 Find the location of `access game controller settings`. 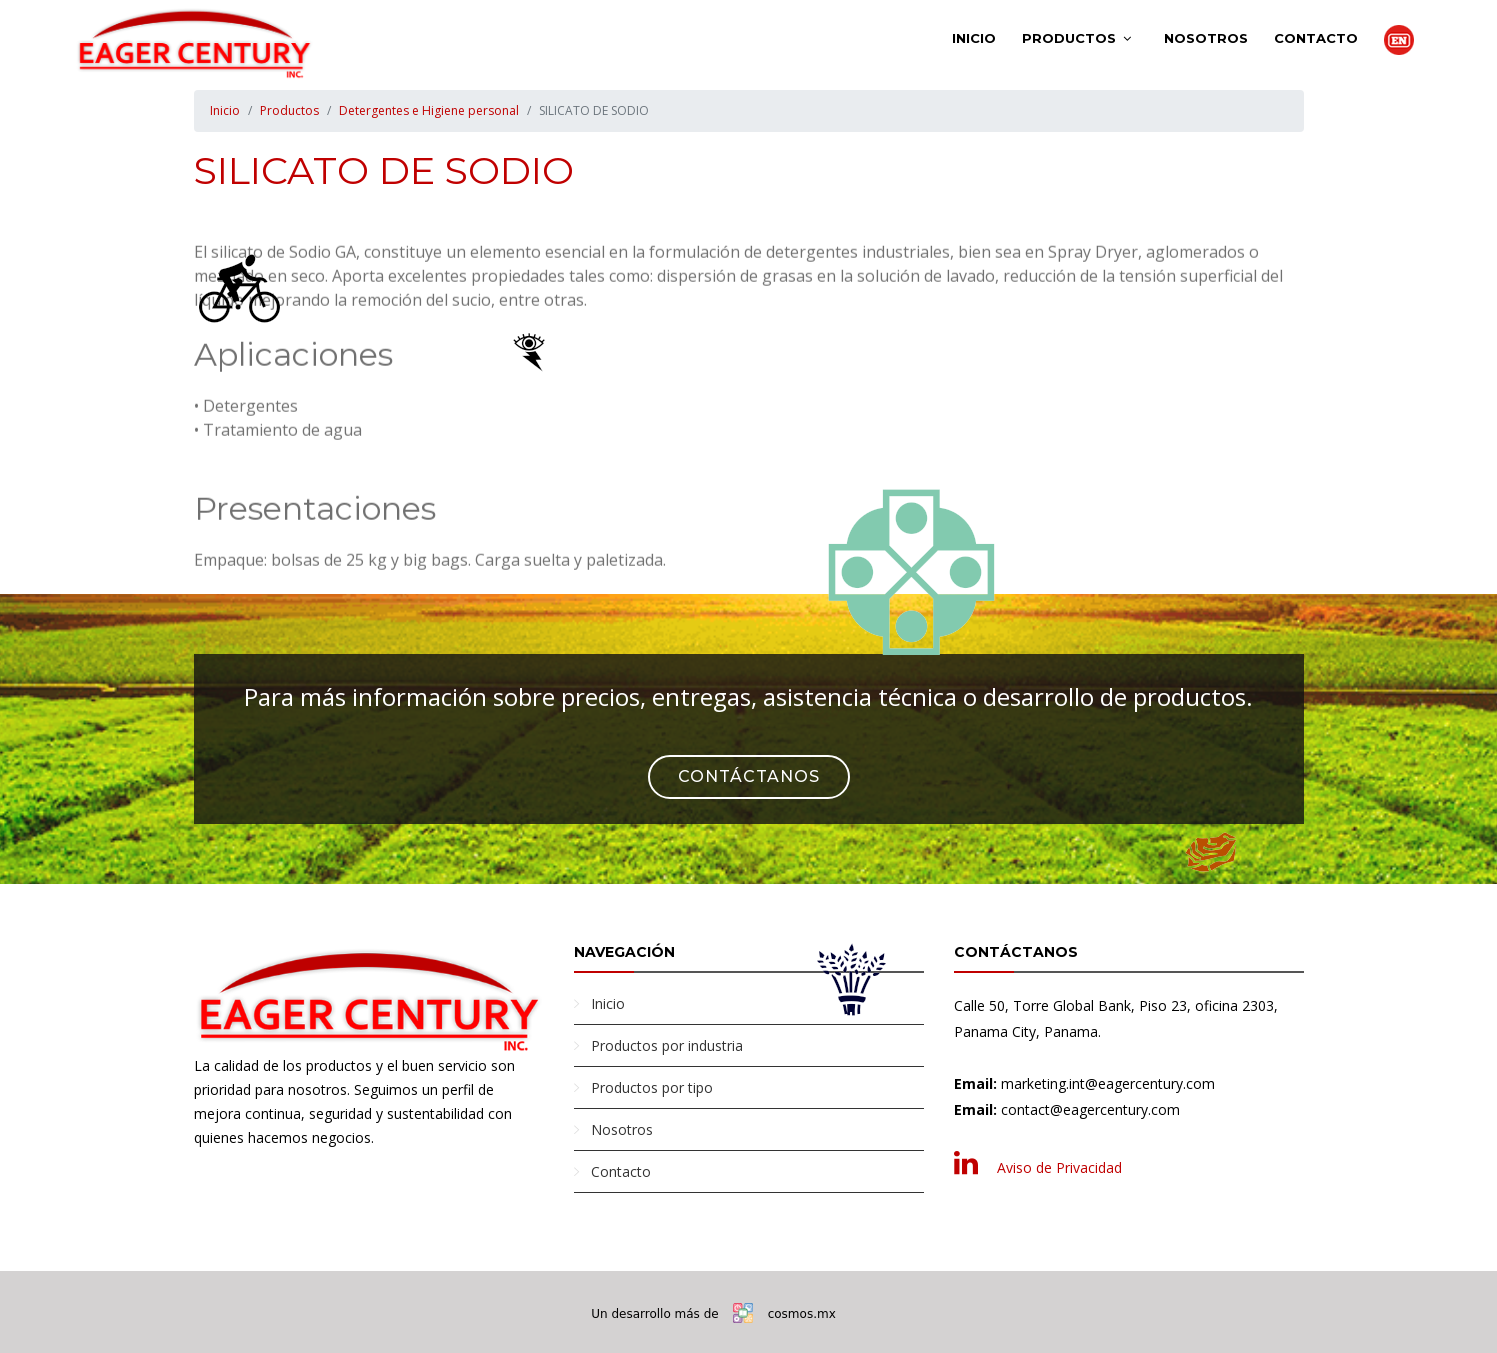

access game controller settings is located at coordinates (911, 572).